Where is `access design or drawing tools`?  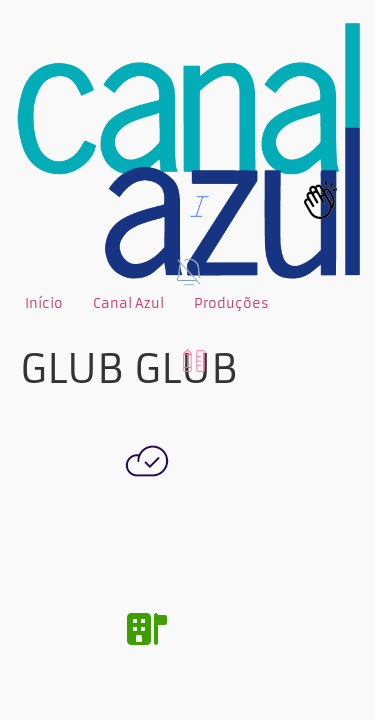
access design or drawing tools is located at coordinates (194, 361).